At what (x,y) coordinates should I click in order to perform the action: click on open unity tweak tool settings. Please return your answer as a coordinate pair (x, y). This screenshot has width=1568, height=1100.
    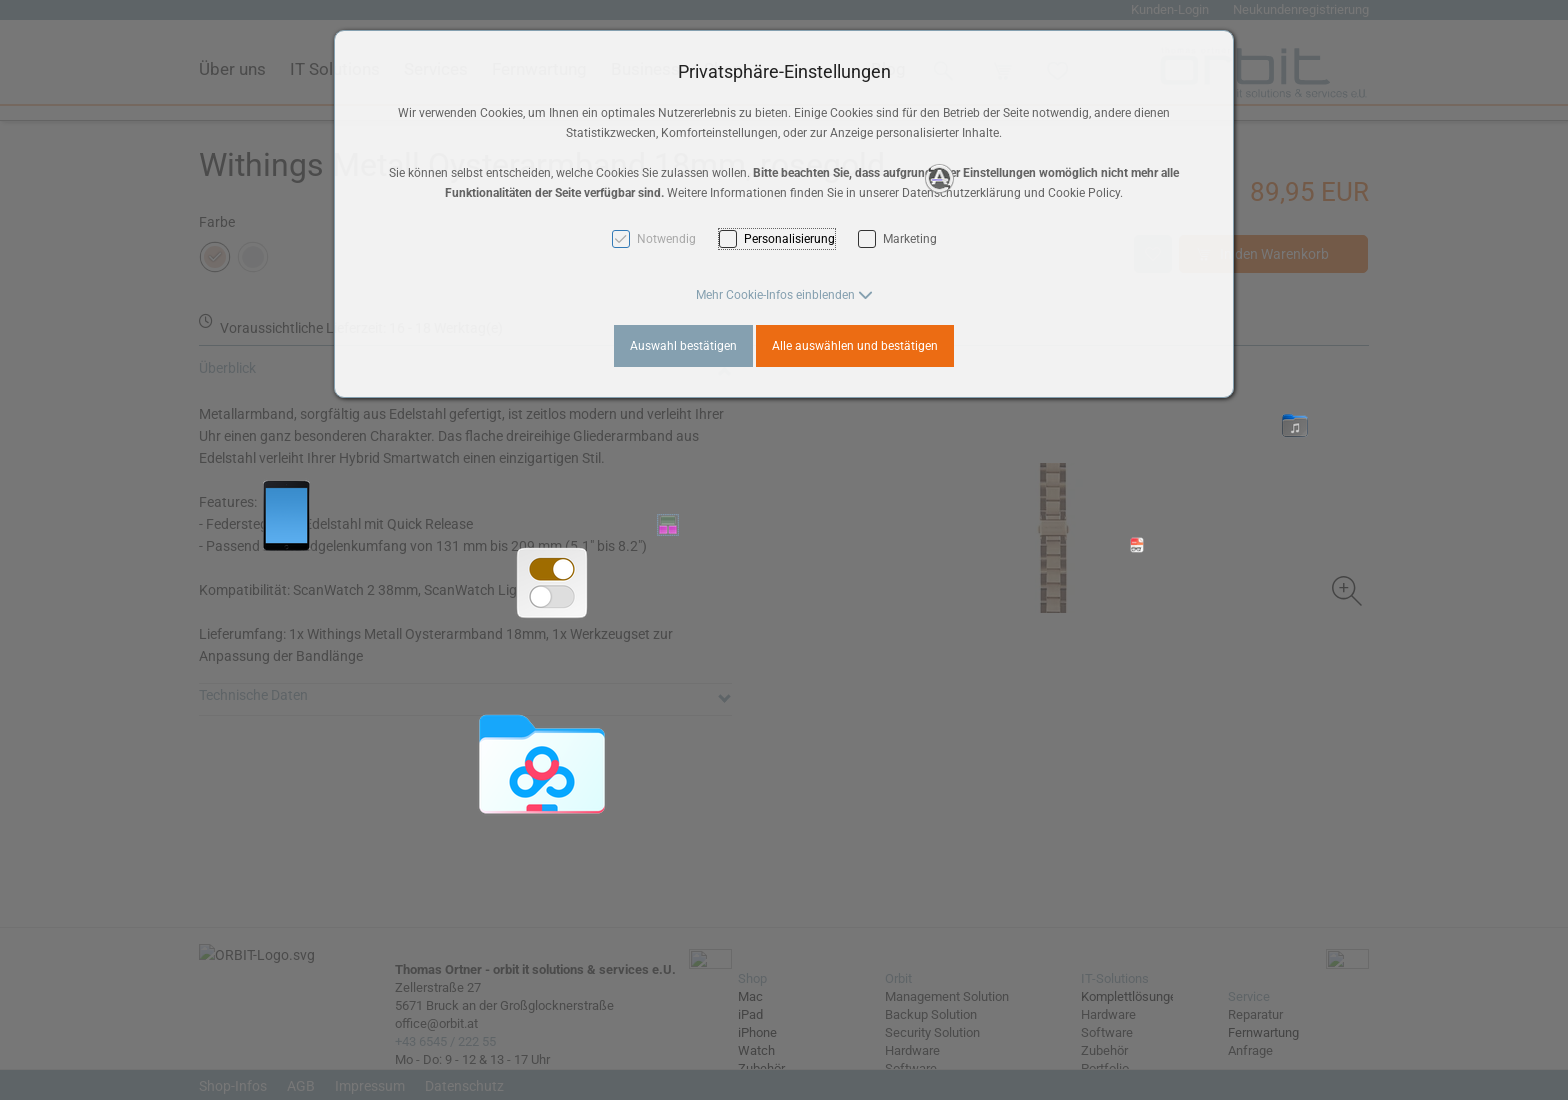
    Looking at the image, I should click on (552, 583).